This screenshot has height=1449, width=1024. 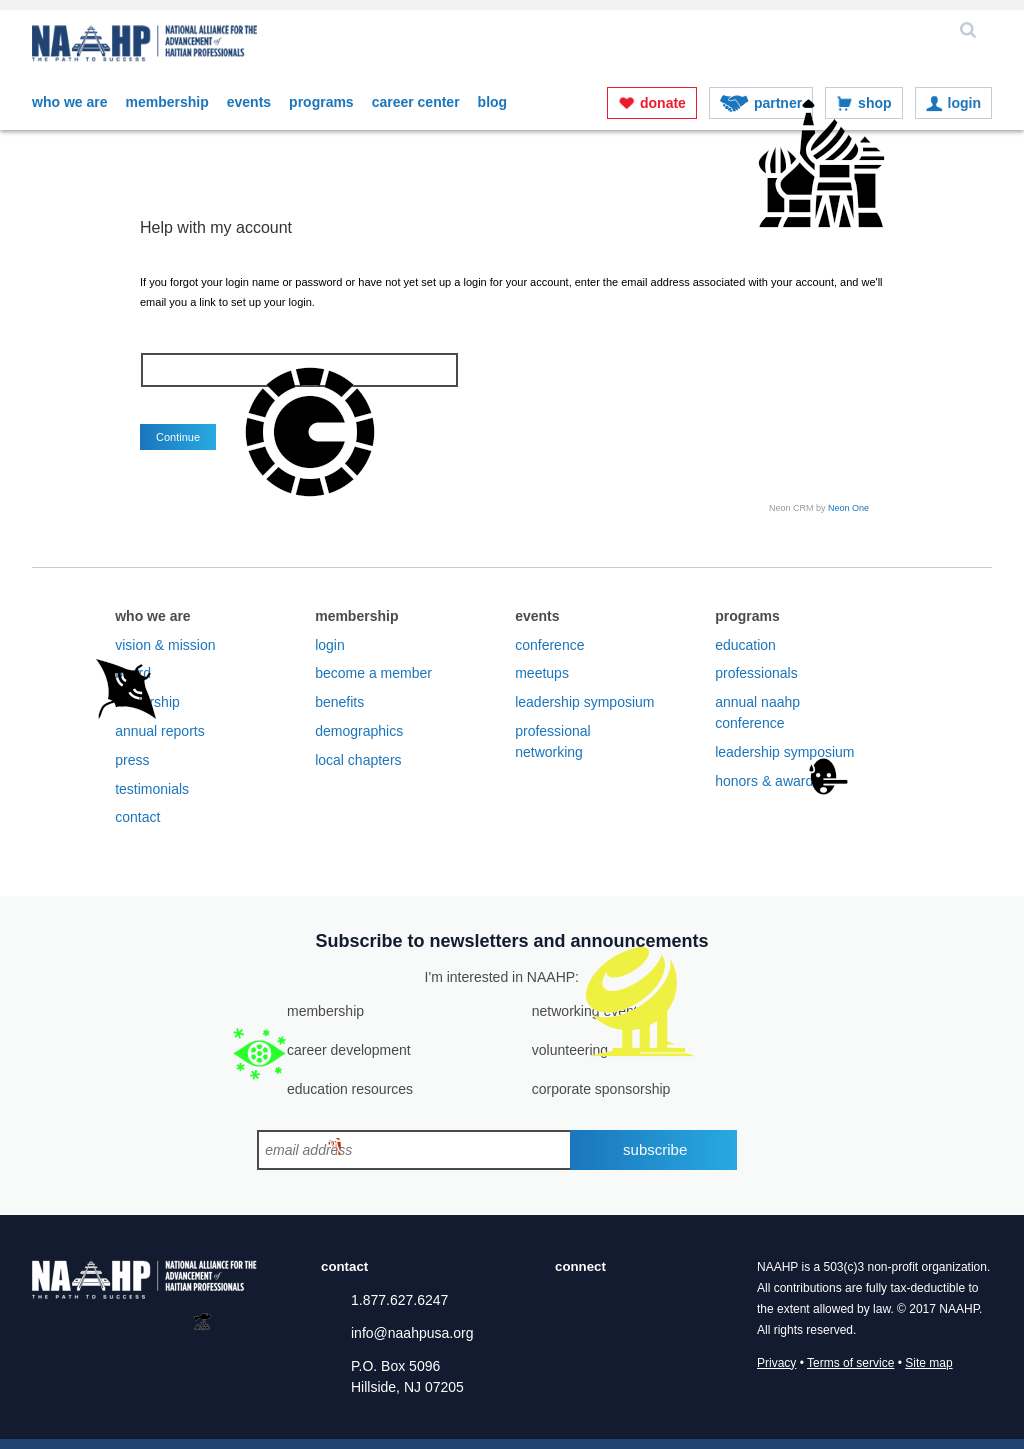 What do you see at coordinates (310, 432) in the screenshot?
I see `loading or processing indicator` at bounding box center [310, 432].